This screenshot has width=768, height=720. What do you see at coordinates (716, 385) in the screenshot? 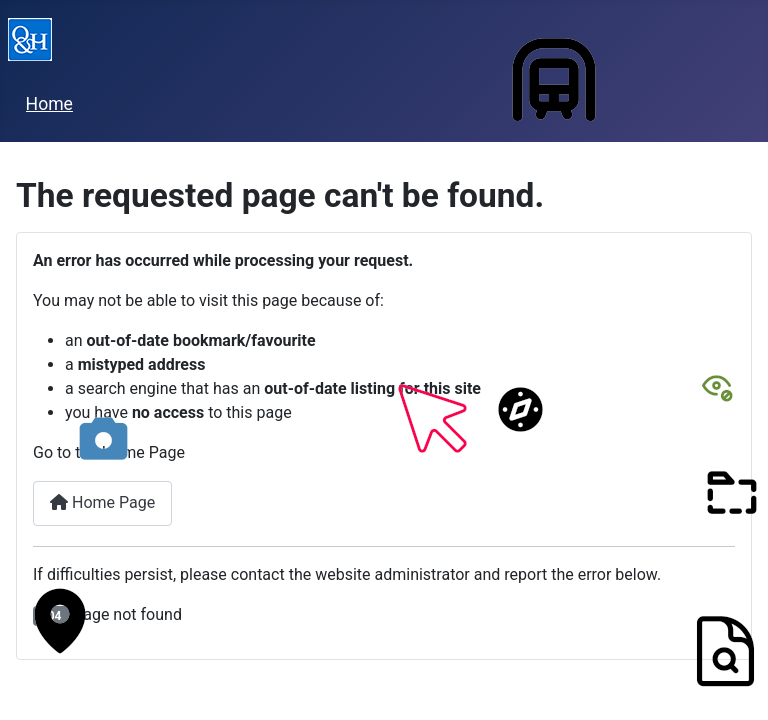
I see `disable visibility or hide content` at bounding box center [716, 385].